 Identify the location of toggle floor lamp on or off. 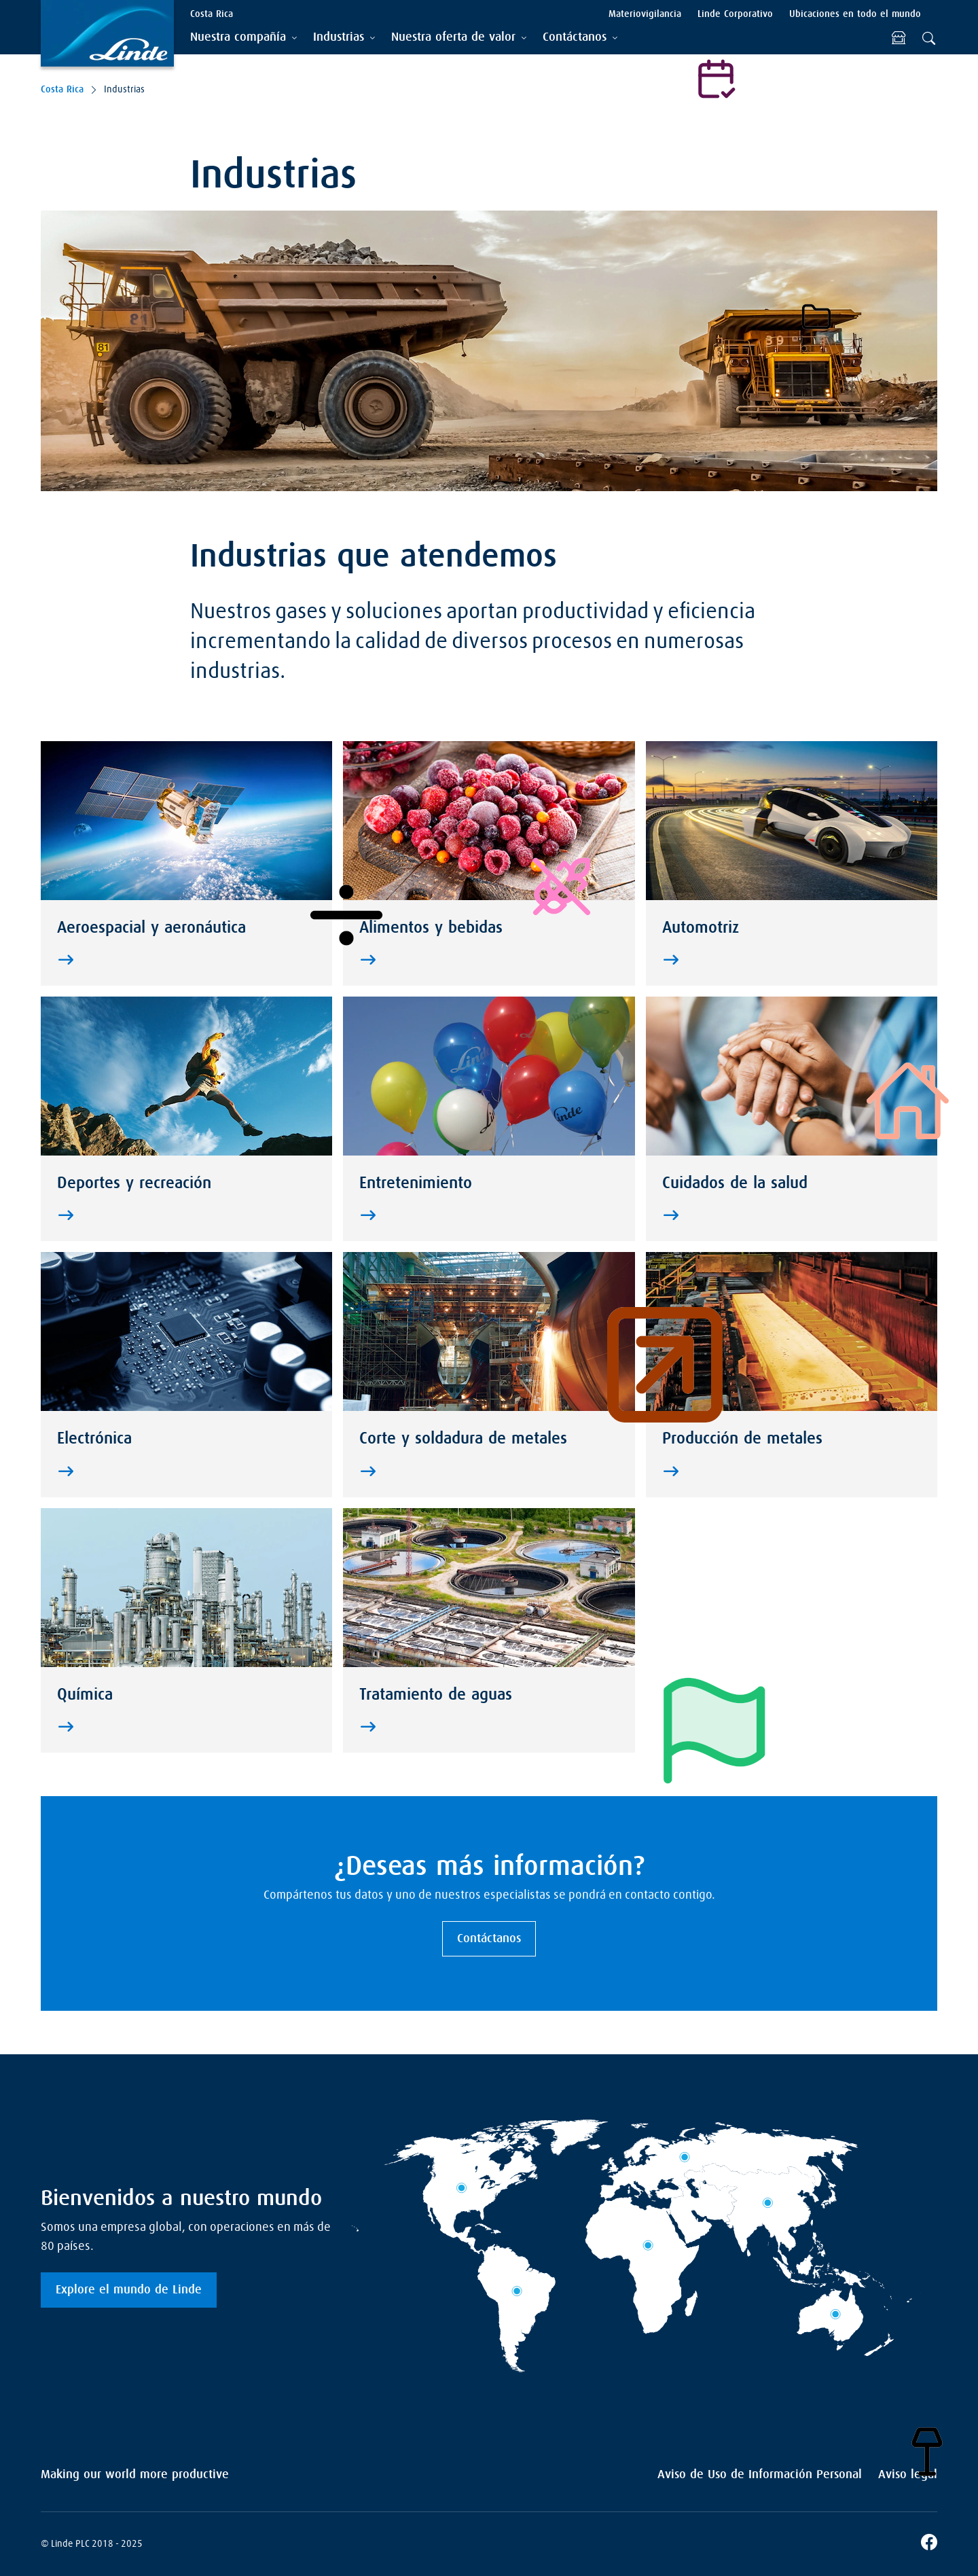
(927, 2452).